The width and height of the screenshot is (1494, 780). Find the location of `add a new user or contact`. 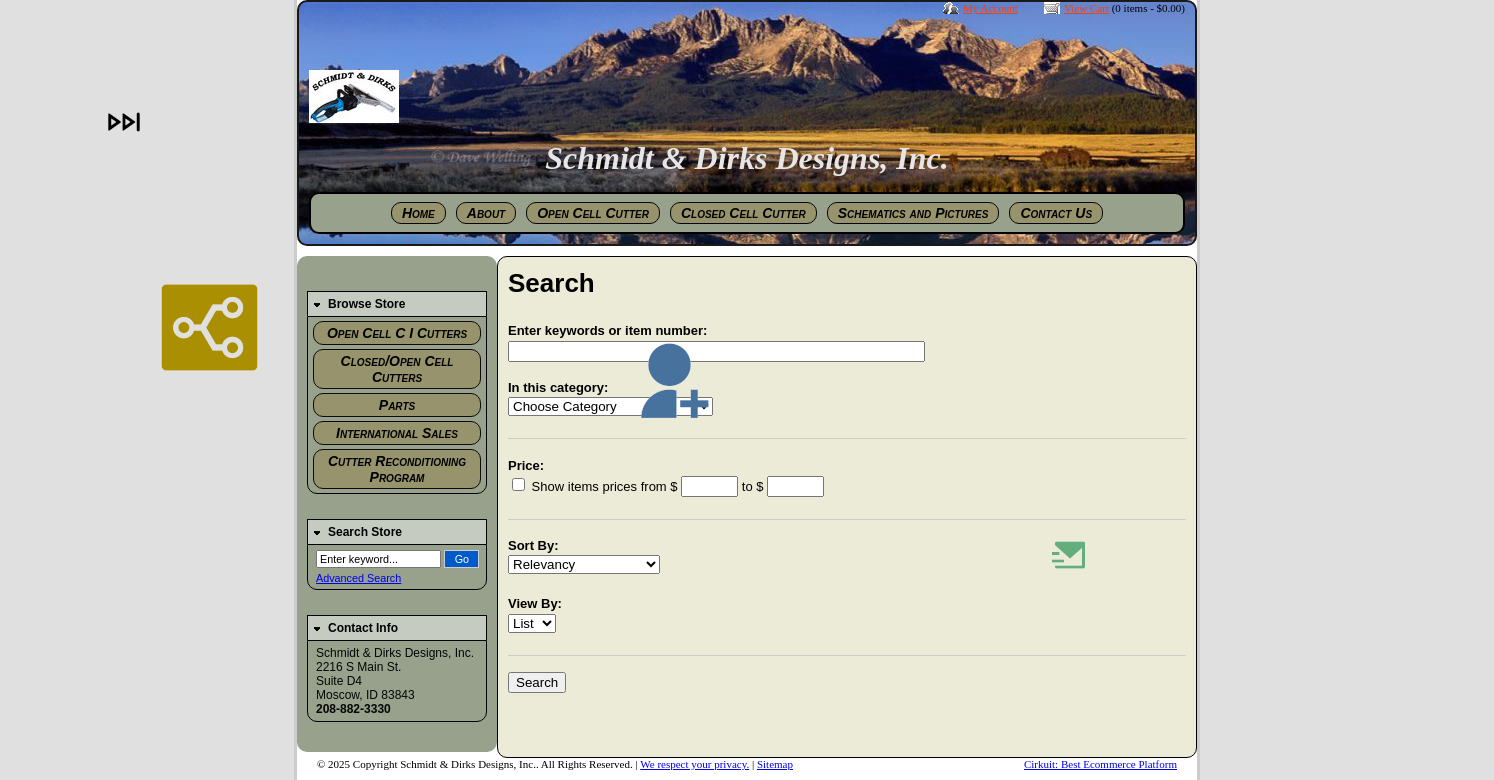

add a new user or contact is located at coordinates (669, 382).